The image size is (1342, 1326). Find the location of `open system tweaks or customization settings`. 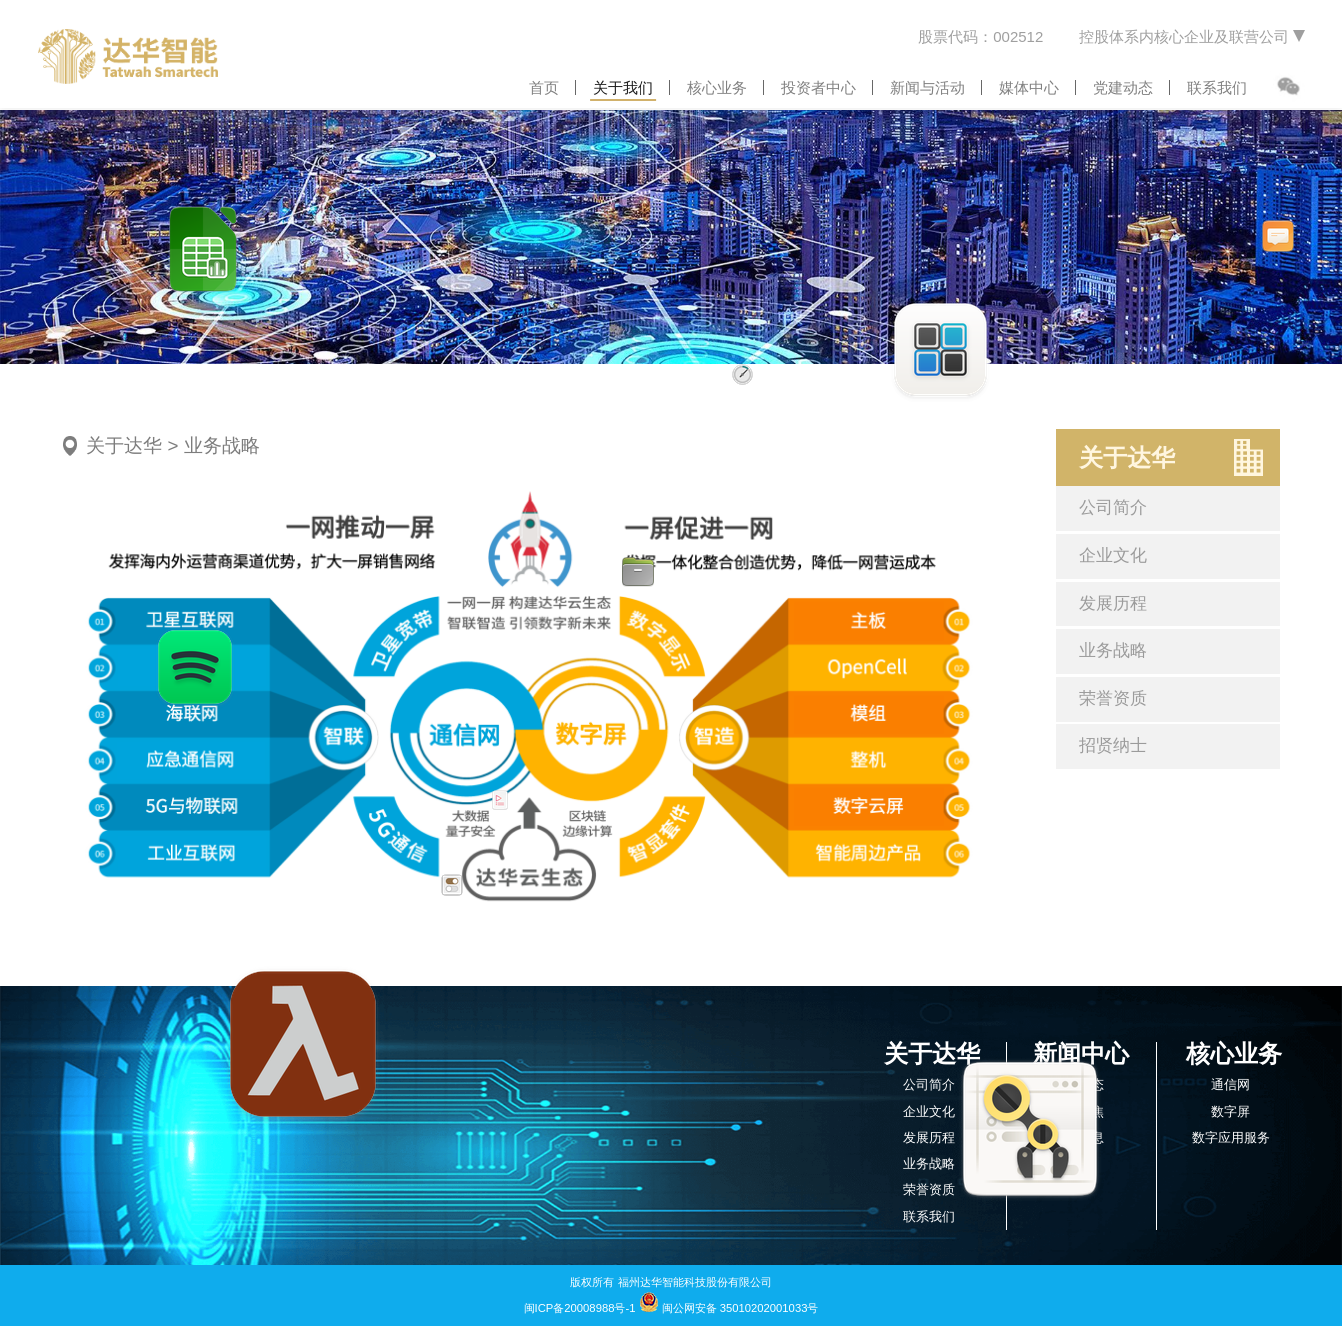

open system tweaks or customization settings is located at coordinates (452, 885).